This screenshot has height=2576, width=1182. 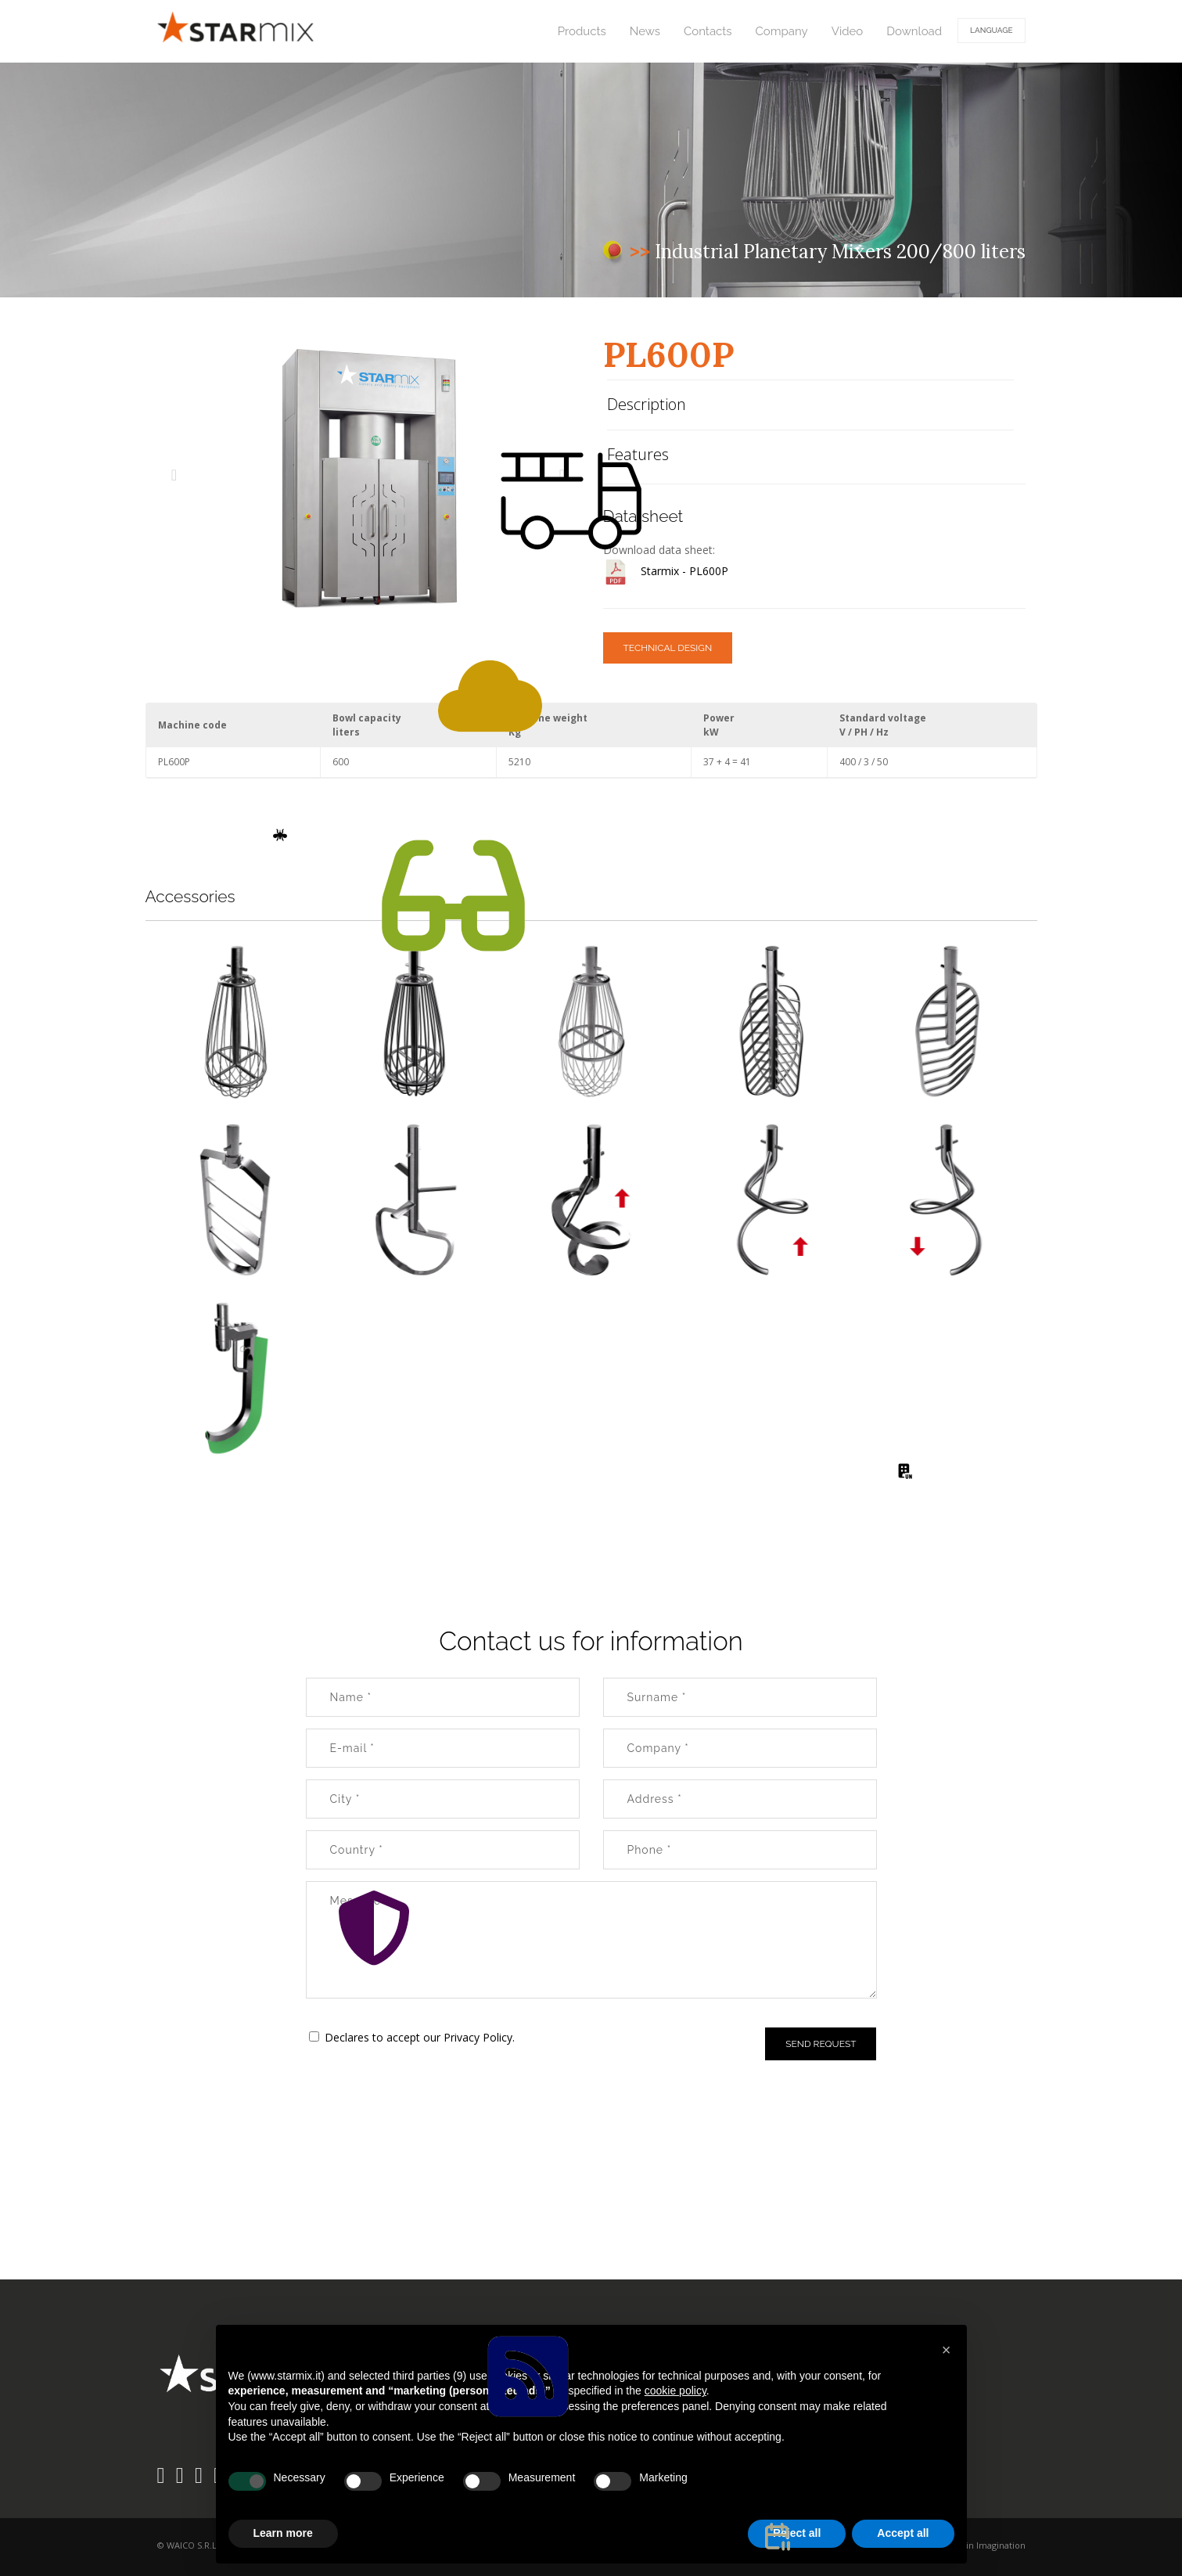 I want to click on pause a scheduled event, so click(x=777, y=2536).